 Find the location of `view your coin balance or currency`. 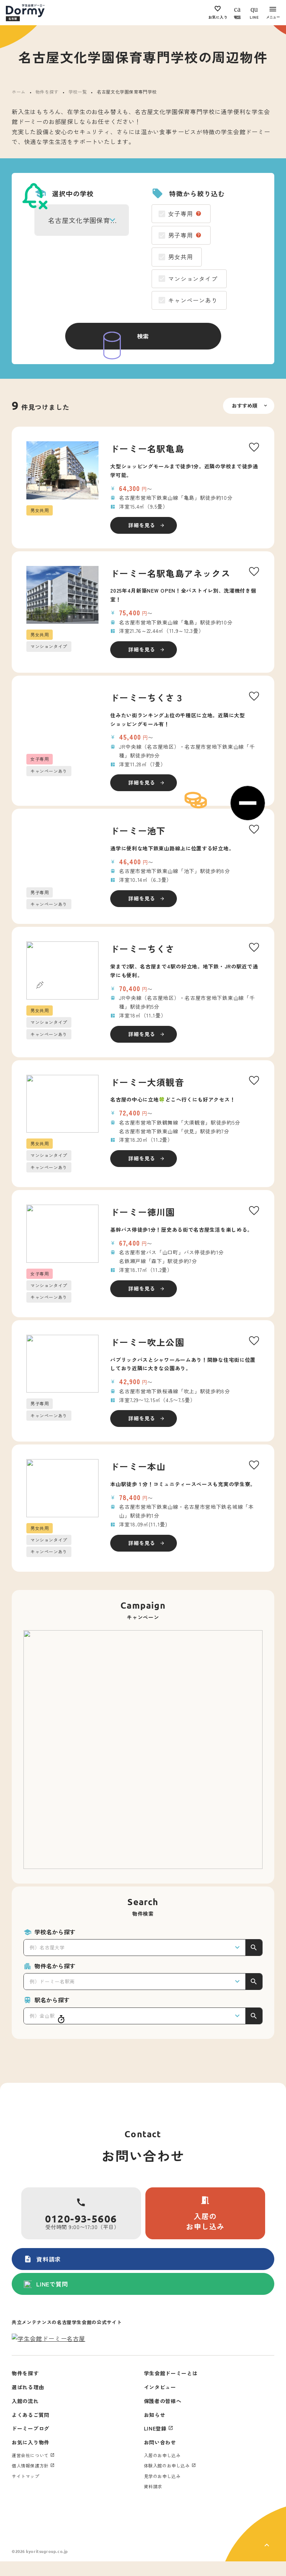

view your coin balance or currency is located at coordinates (196, 800).